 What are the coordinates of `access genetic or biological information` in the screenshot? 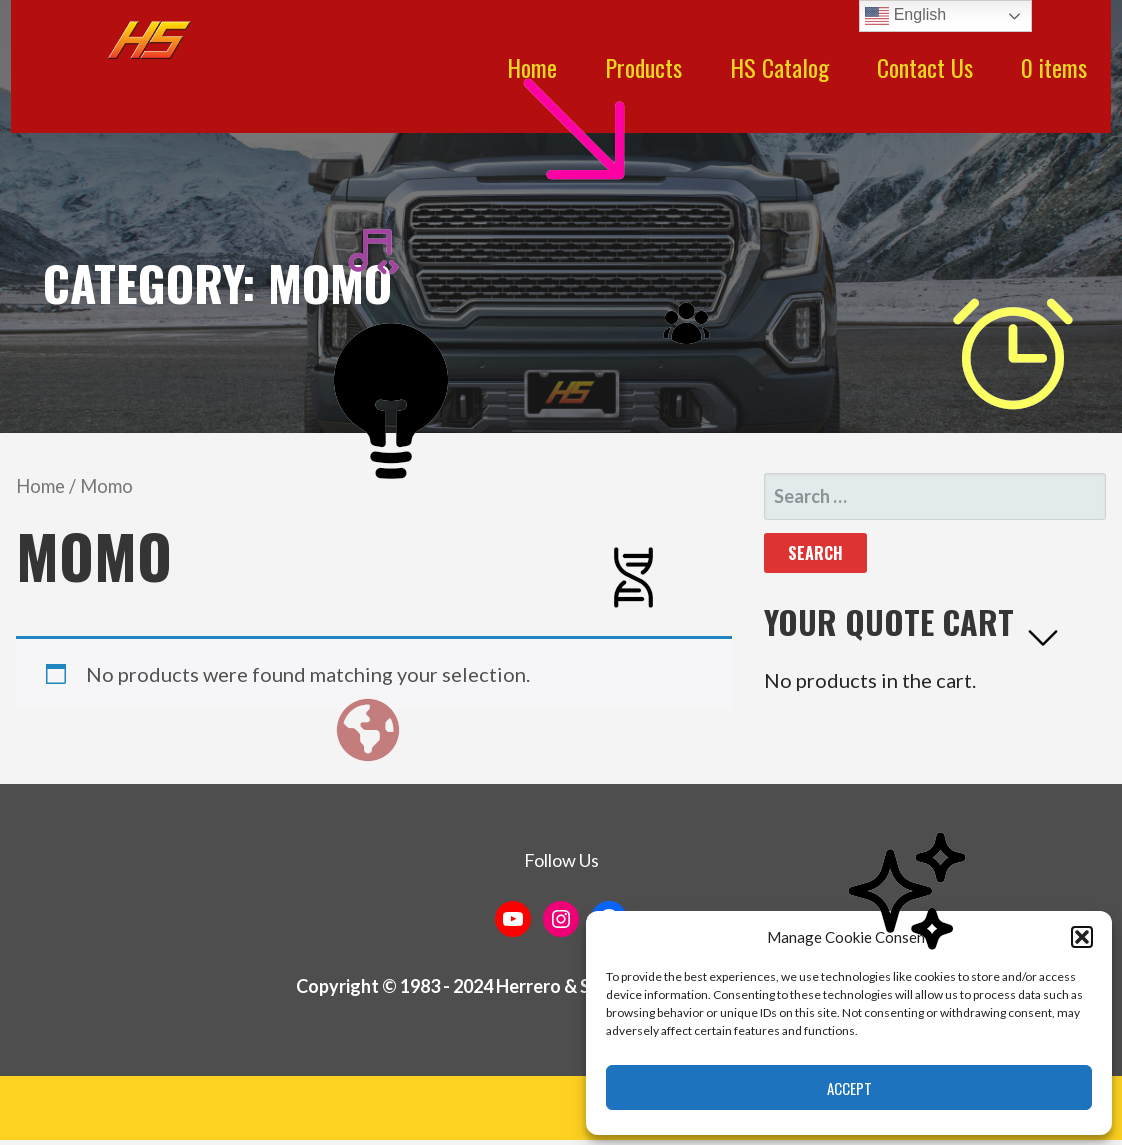 It's located at (633, 577).